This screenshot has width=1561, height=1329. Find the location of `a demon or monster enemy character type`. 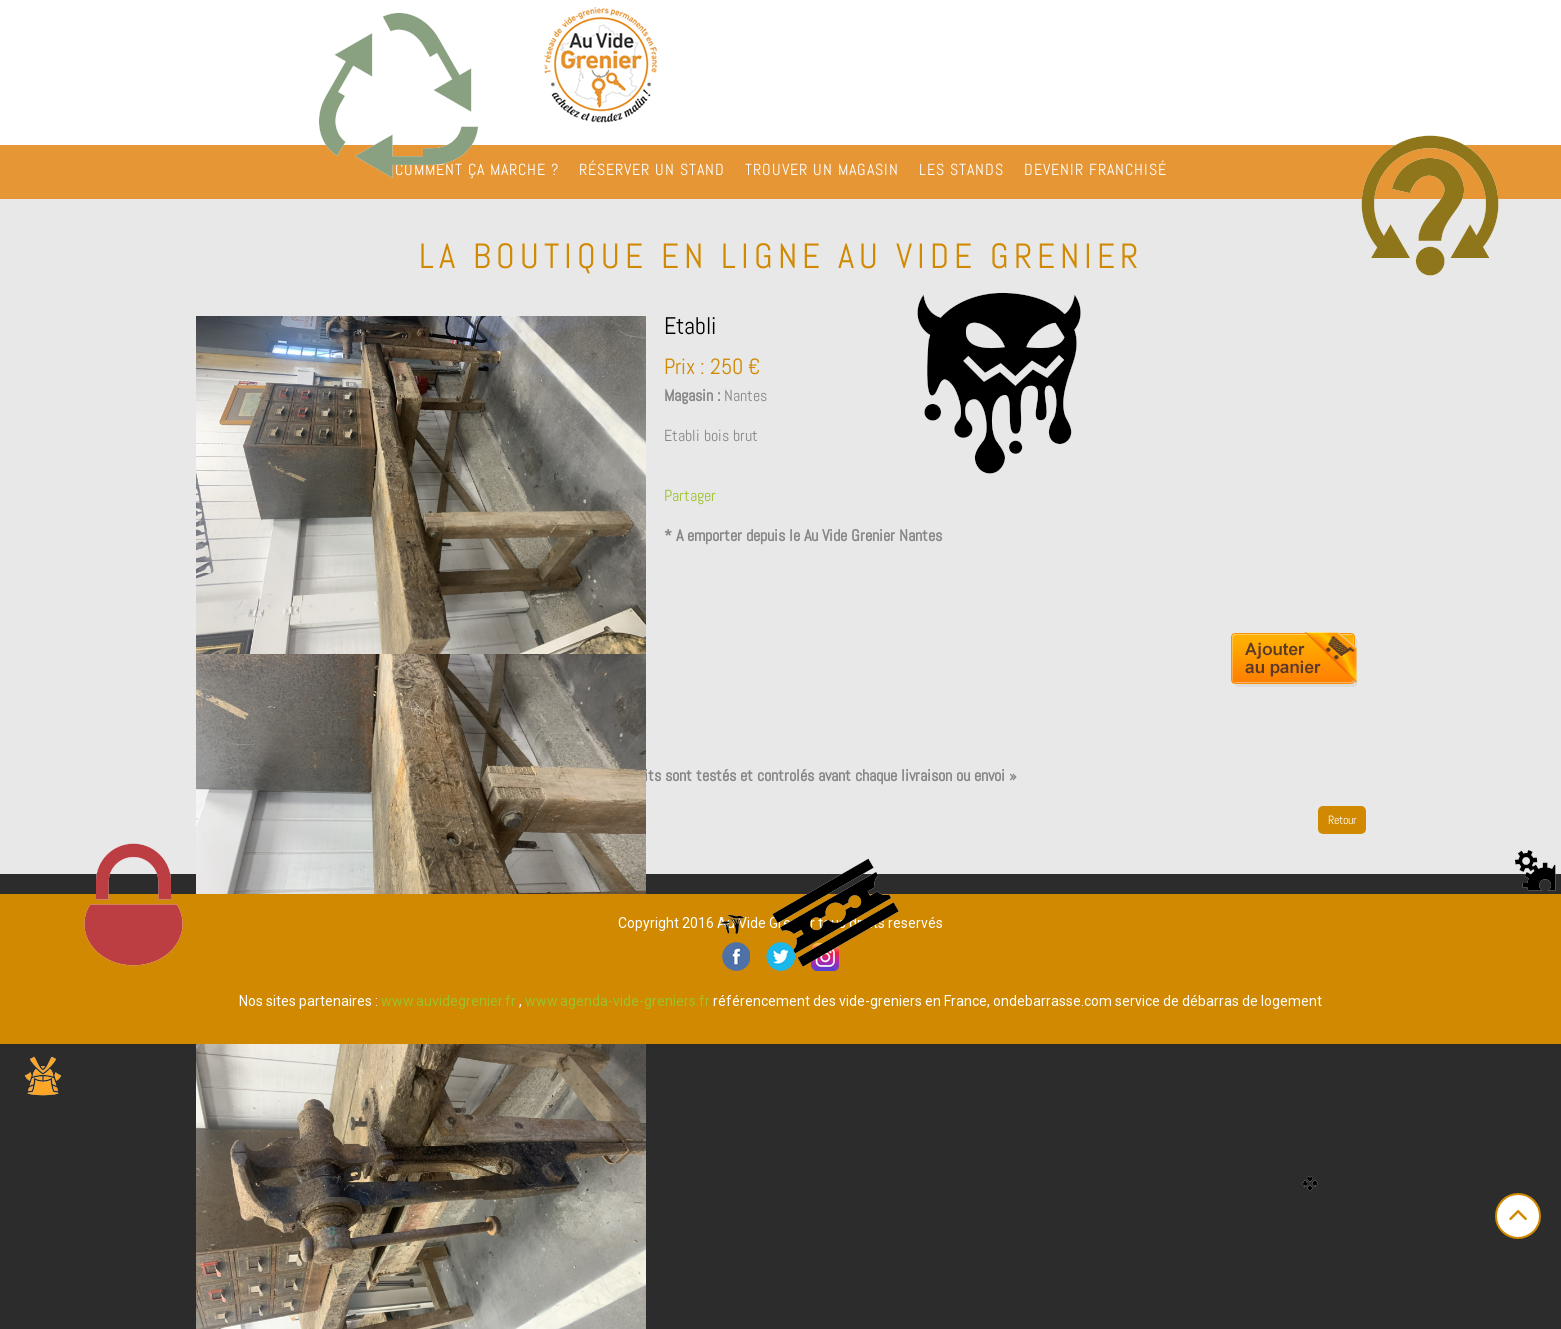

a demon or monster enemy character type is located at coordinates (998, 383).